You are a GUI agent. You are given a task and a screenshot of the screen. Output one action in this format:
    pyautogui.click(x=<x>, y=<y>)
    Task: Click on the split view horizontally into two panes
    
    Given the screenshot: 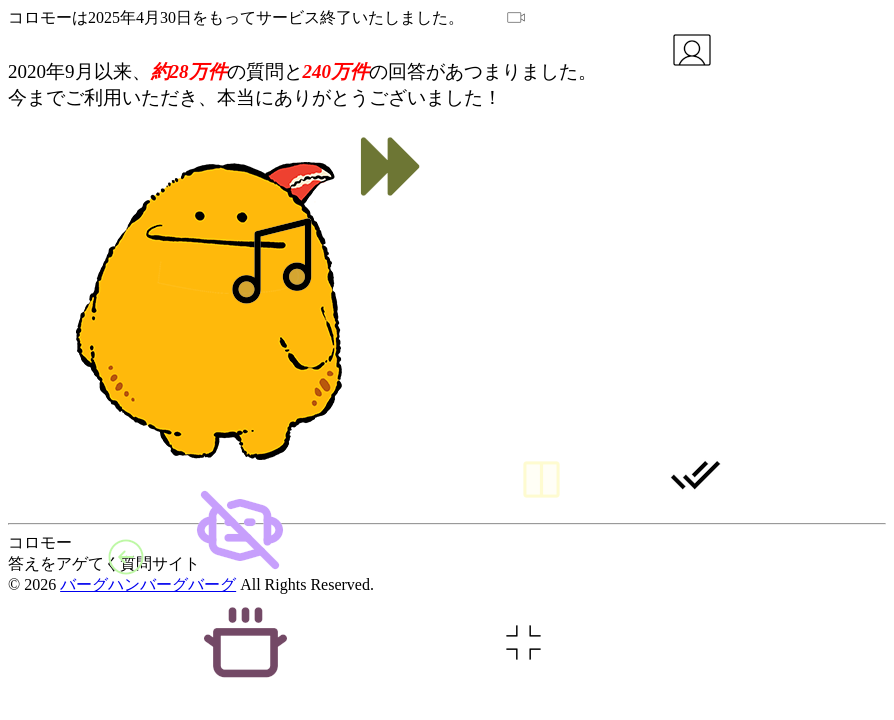 What is the action you would take?
    pyautogui.click(x=541, y=479)
    